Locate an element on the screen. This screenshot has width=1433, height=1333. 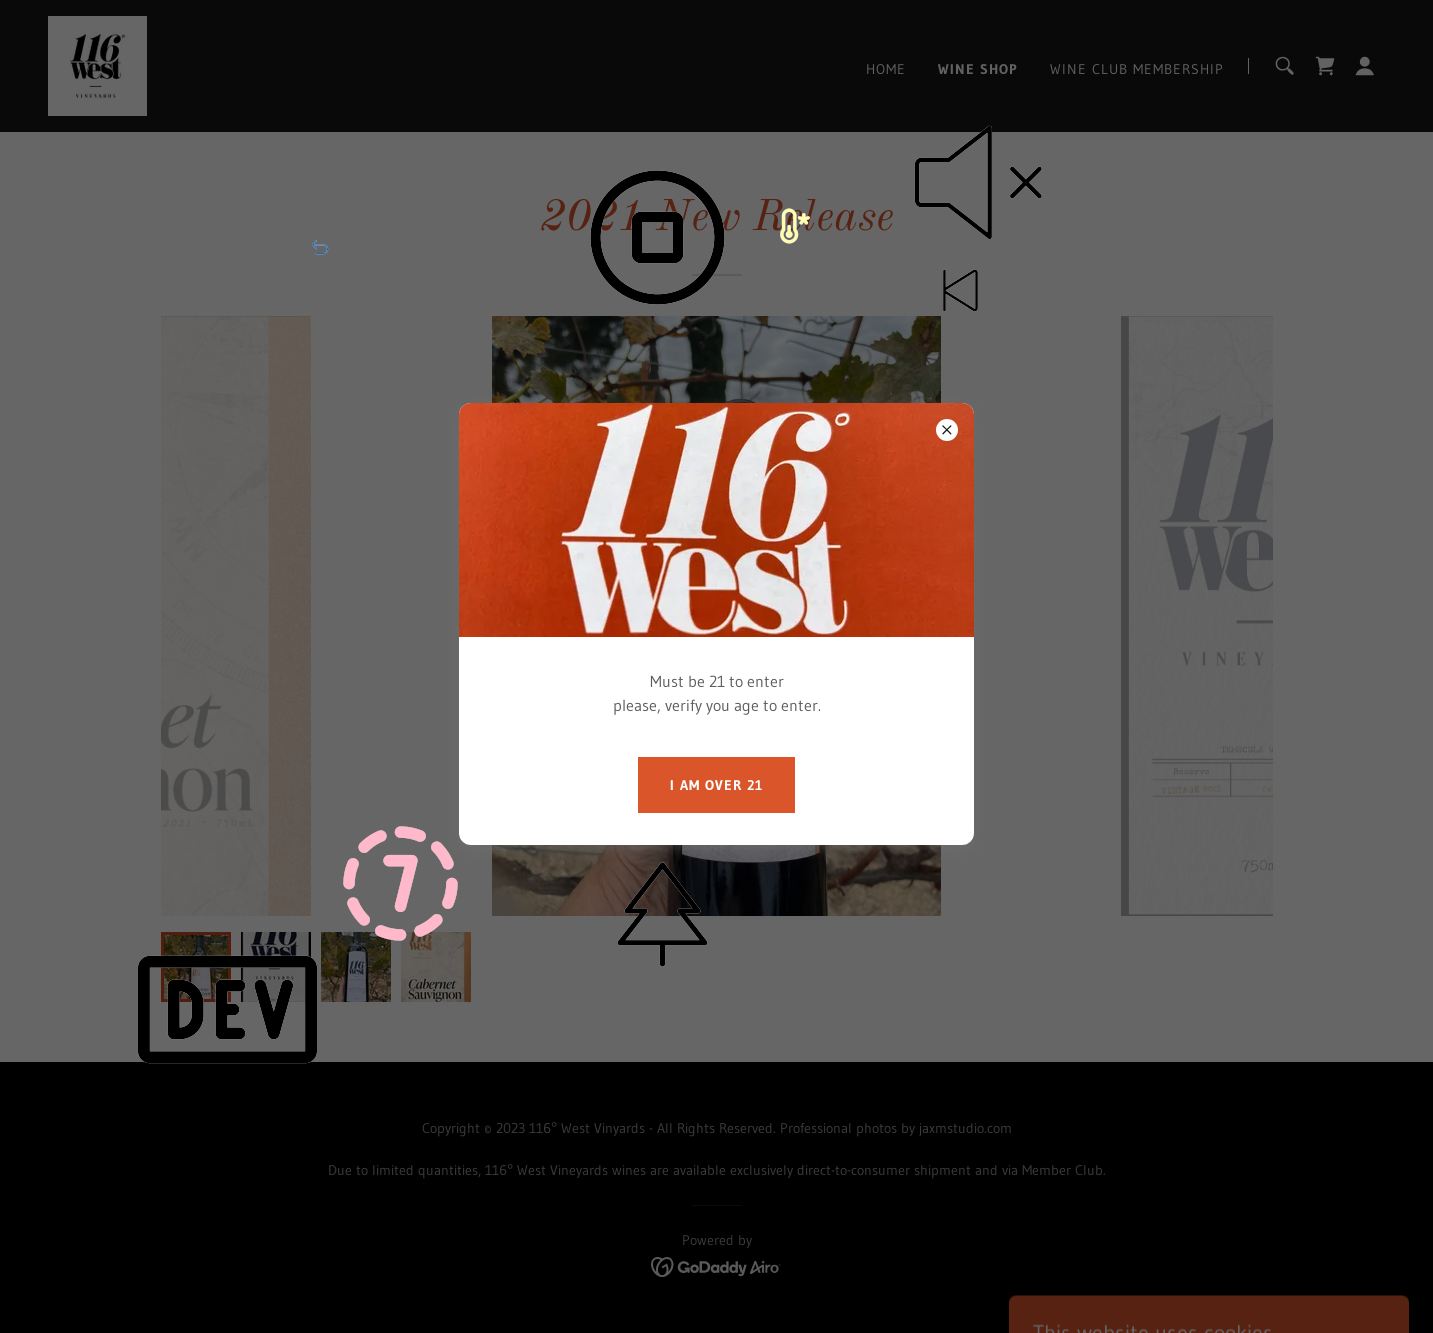
mute audio or sound is located at coordinates (971, 182).